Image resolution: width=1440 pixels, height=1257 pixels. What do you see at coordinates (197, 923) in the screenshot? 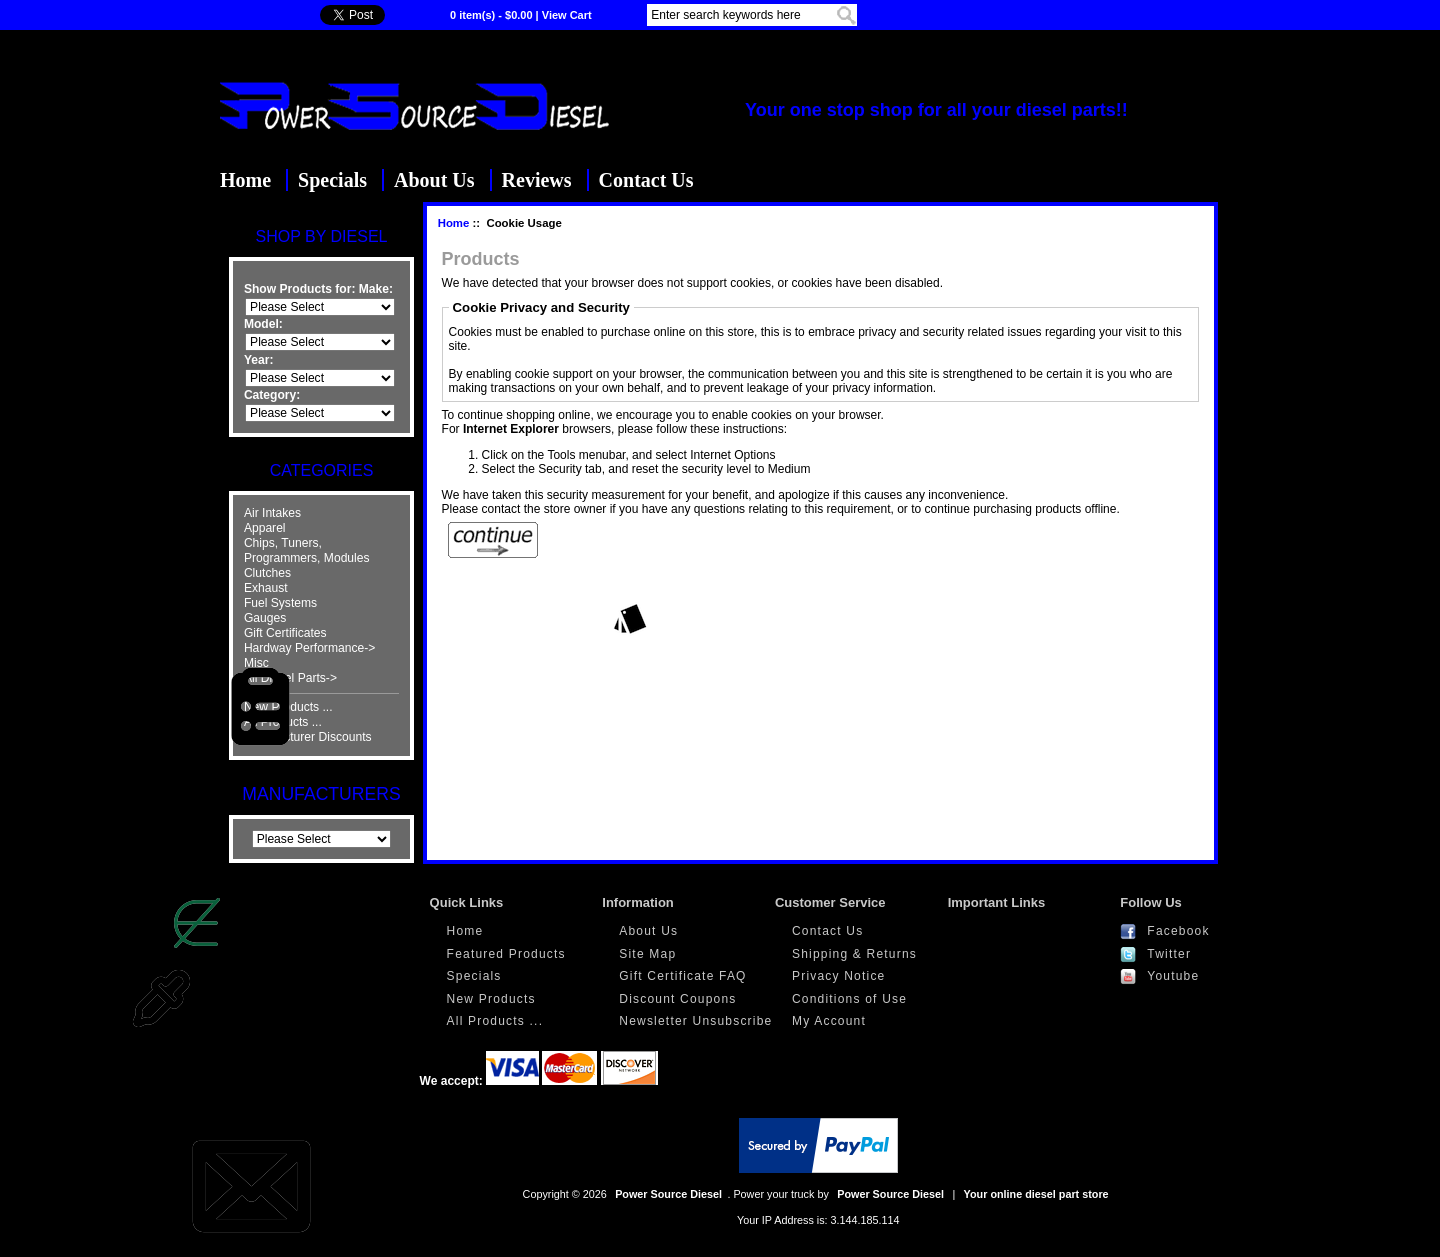
I see `indicates item is not part of a set or group` at bounding box center [197, 923].